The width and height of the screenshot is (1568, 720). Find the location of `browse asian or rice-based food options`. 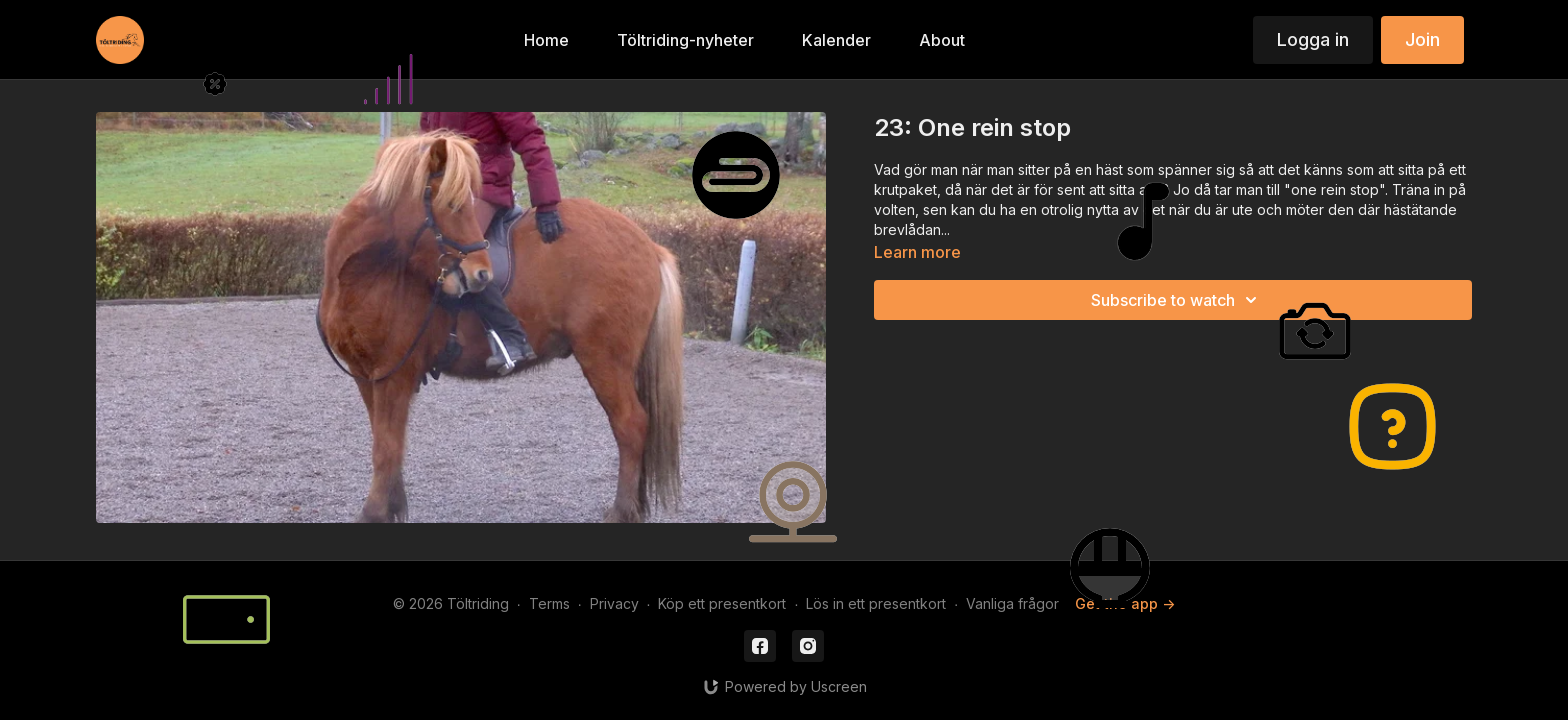

browse asian or rice-based food options is located at coordinates (1110, 568).